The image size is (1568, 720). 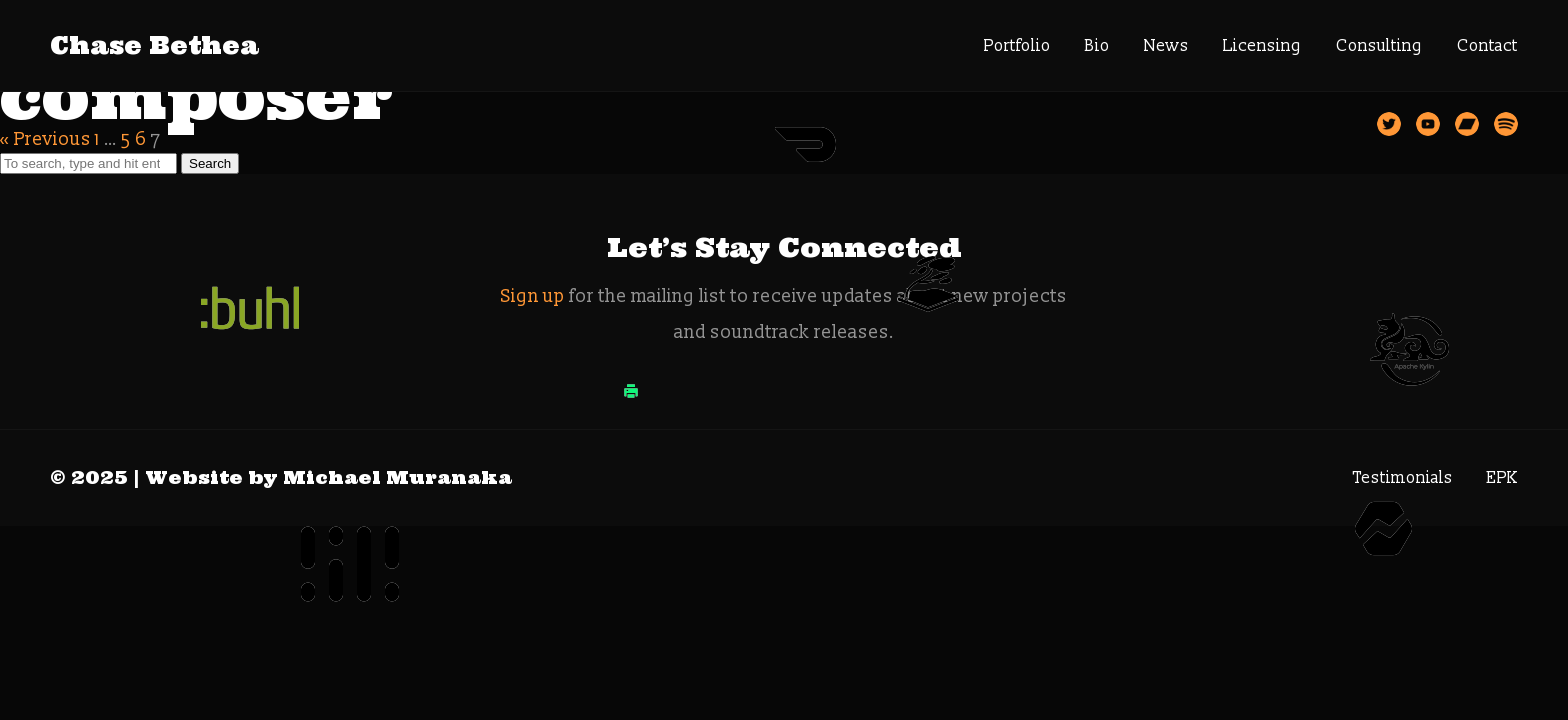 What do you see at coordinates (631, 391) in the screenshot?
I see `print the current document` at bounding box center [631, 391].